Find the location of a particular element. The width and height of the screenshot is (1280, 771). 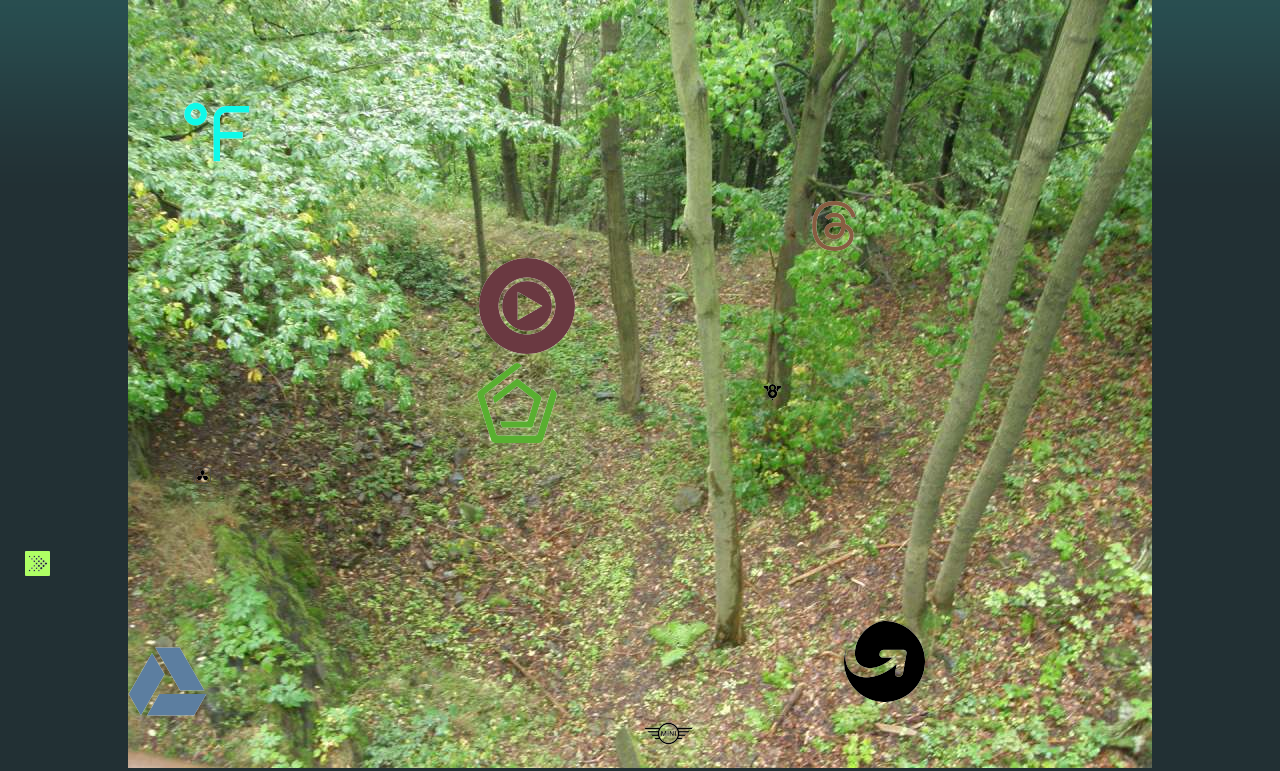

mini cooper brand logo is located at coordinates (668, 733).